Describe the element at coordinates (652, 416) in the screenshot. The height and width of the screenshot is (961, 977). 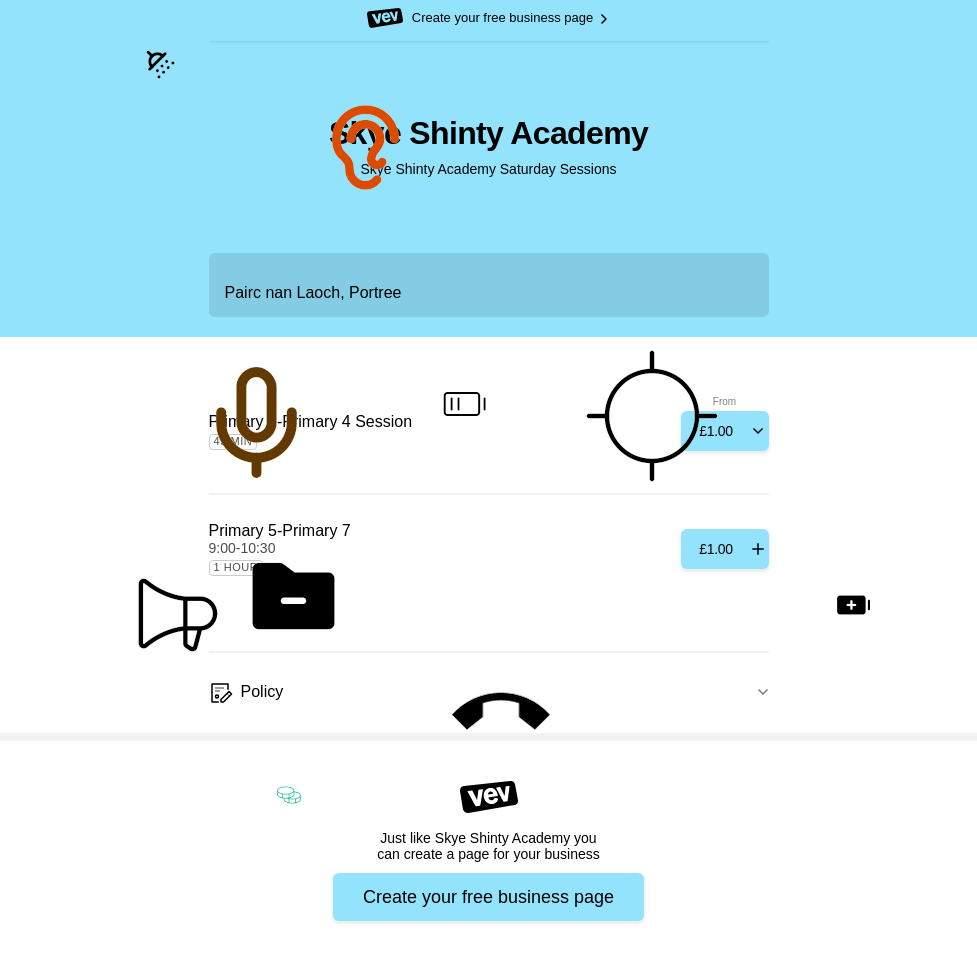
I see `access current location` at that location.